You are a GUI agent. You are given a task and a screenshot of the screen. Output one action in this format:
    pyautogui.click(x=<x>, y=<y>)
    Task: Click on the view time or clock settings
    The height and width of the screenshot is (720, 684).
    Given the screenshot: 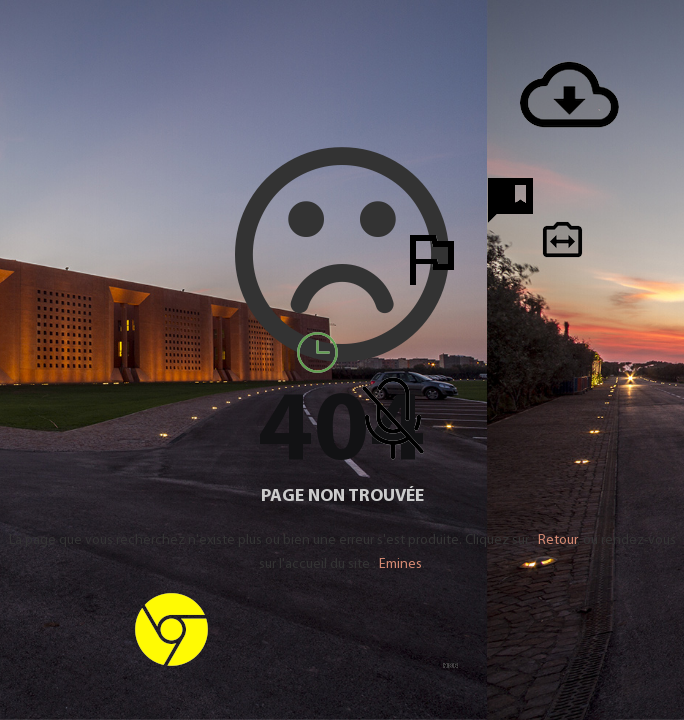 What is the action you would take?
    pyautogui.click(x=317, y=352)
    